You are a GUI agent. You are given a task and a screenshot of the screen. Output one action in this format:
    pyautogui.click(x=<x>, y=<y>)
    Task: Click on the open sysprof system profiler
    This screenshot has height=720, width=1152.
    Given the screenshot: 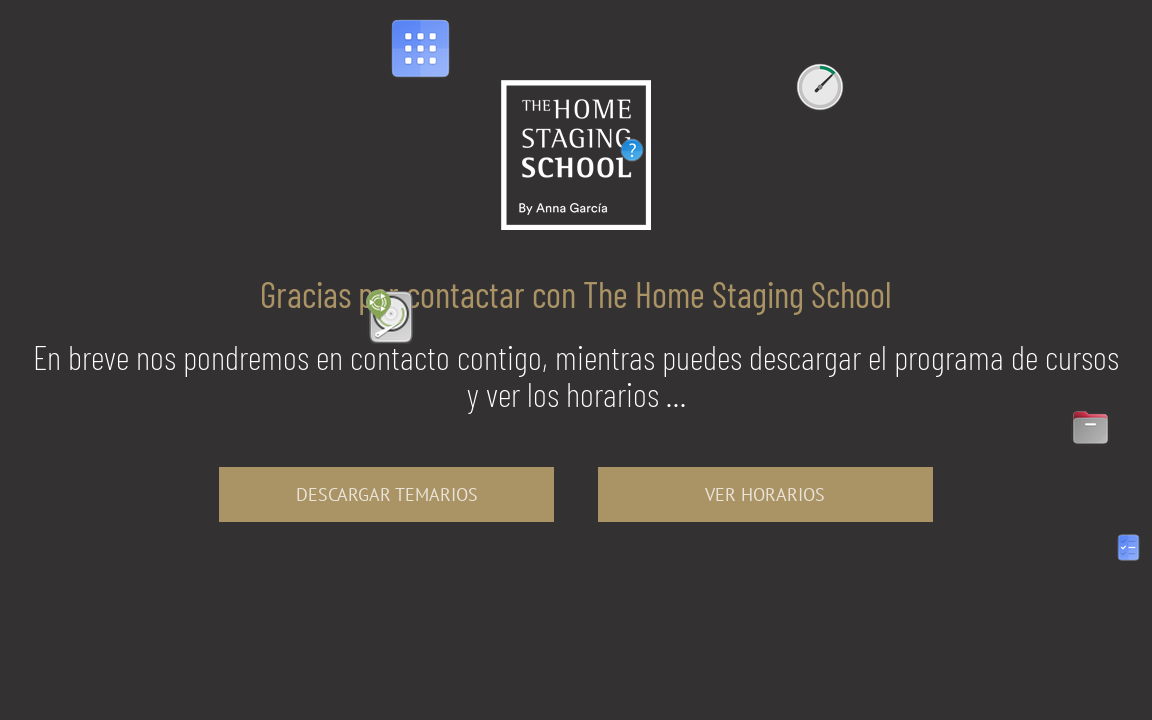 What is the action you would take?
    pyautogui.click(x=820, y=87)
    